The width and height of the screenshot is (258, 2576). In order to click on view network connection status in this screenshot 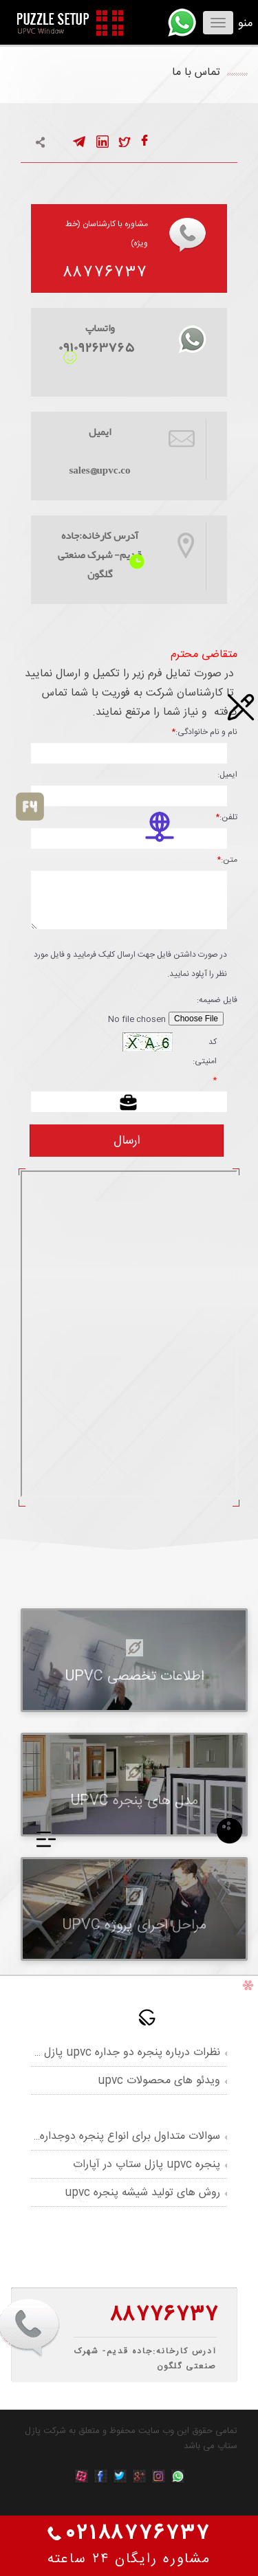, I will do `click(160, 826)`.